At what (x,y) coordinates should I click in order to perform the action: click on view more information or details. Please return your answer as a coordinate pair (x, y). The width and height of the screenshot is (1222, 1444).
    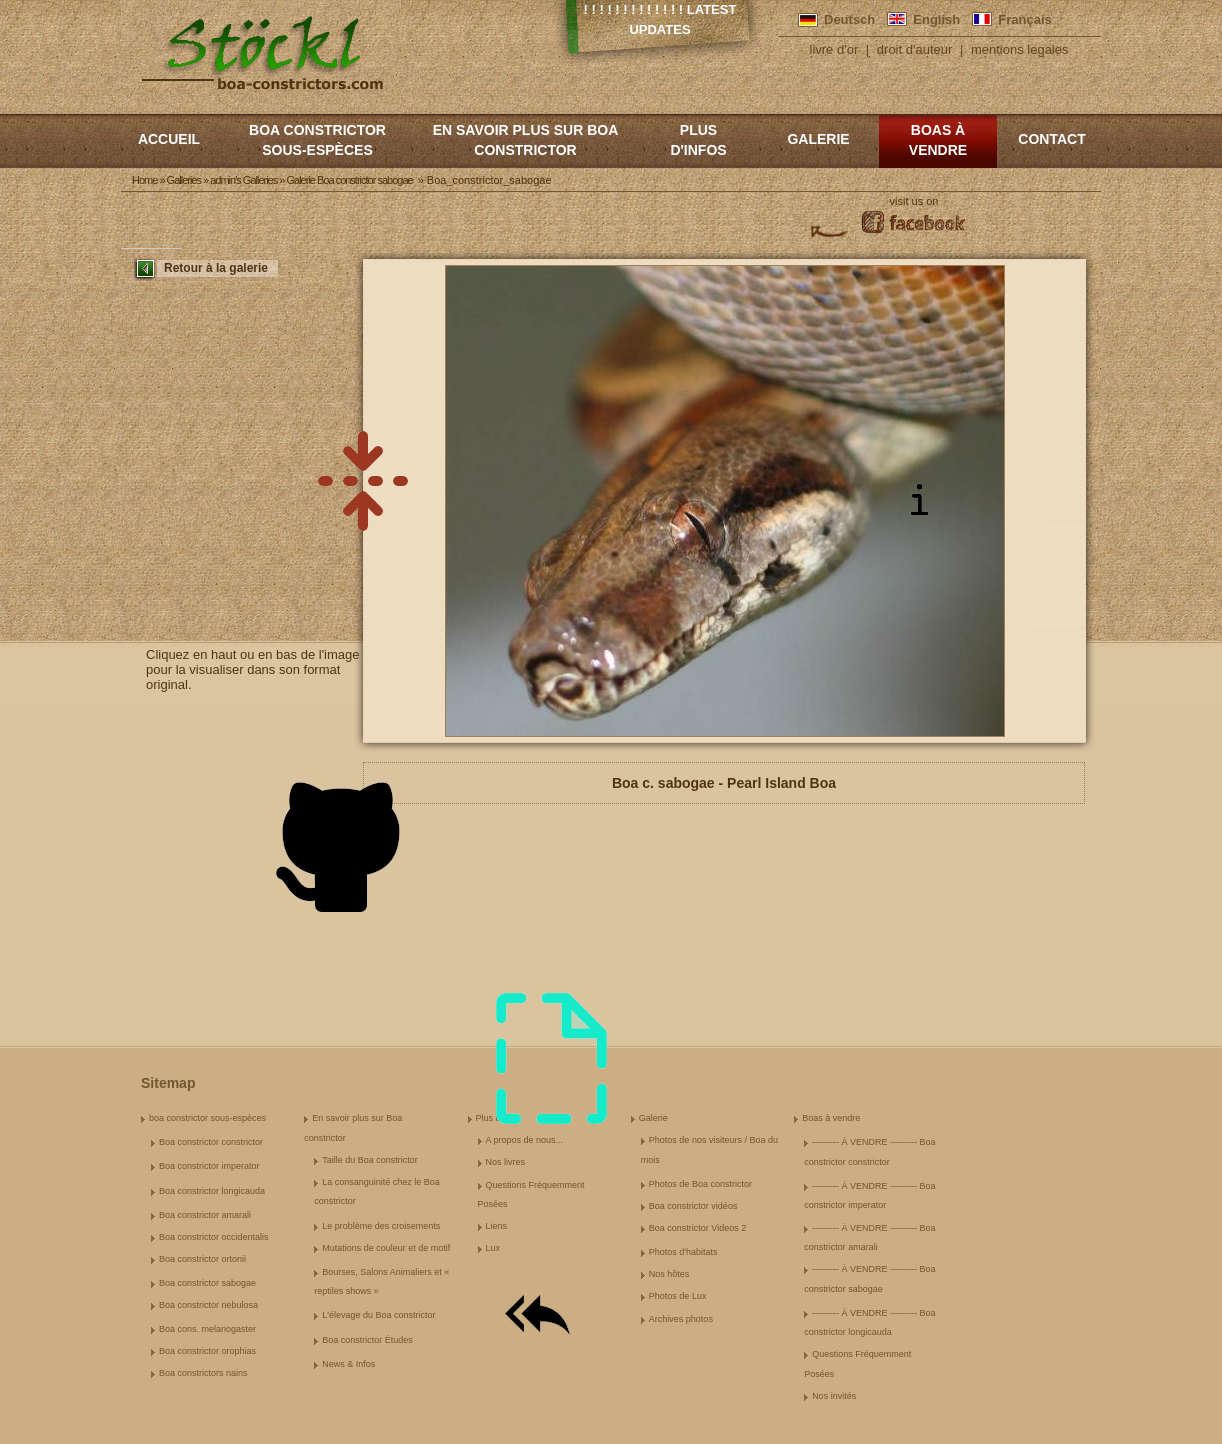
    Looking at the image, I should click on (919, 499).